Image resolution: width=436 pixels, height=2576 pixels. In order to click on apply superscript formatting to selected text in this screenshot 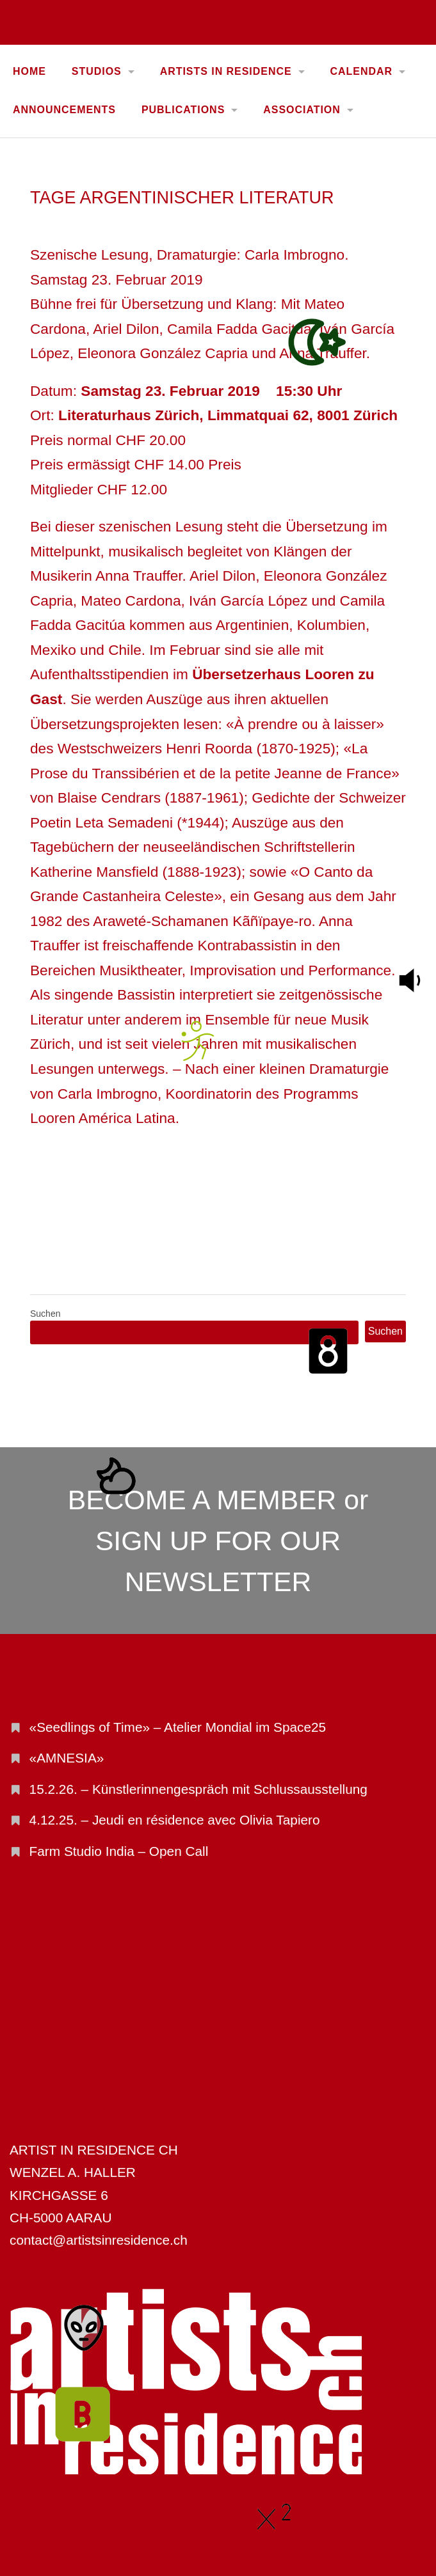, I will do `click(272, 2517)`.